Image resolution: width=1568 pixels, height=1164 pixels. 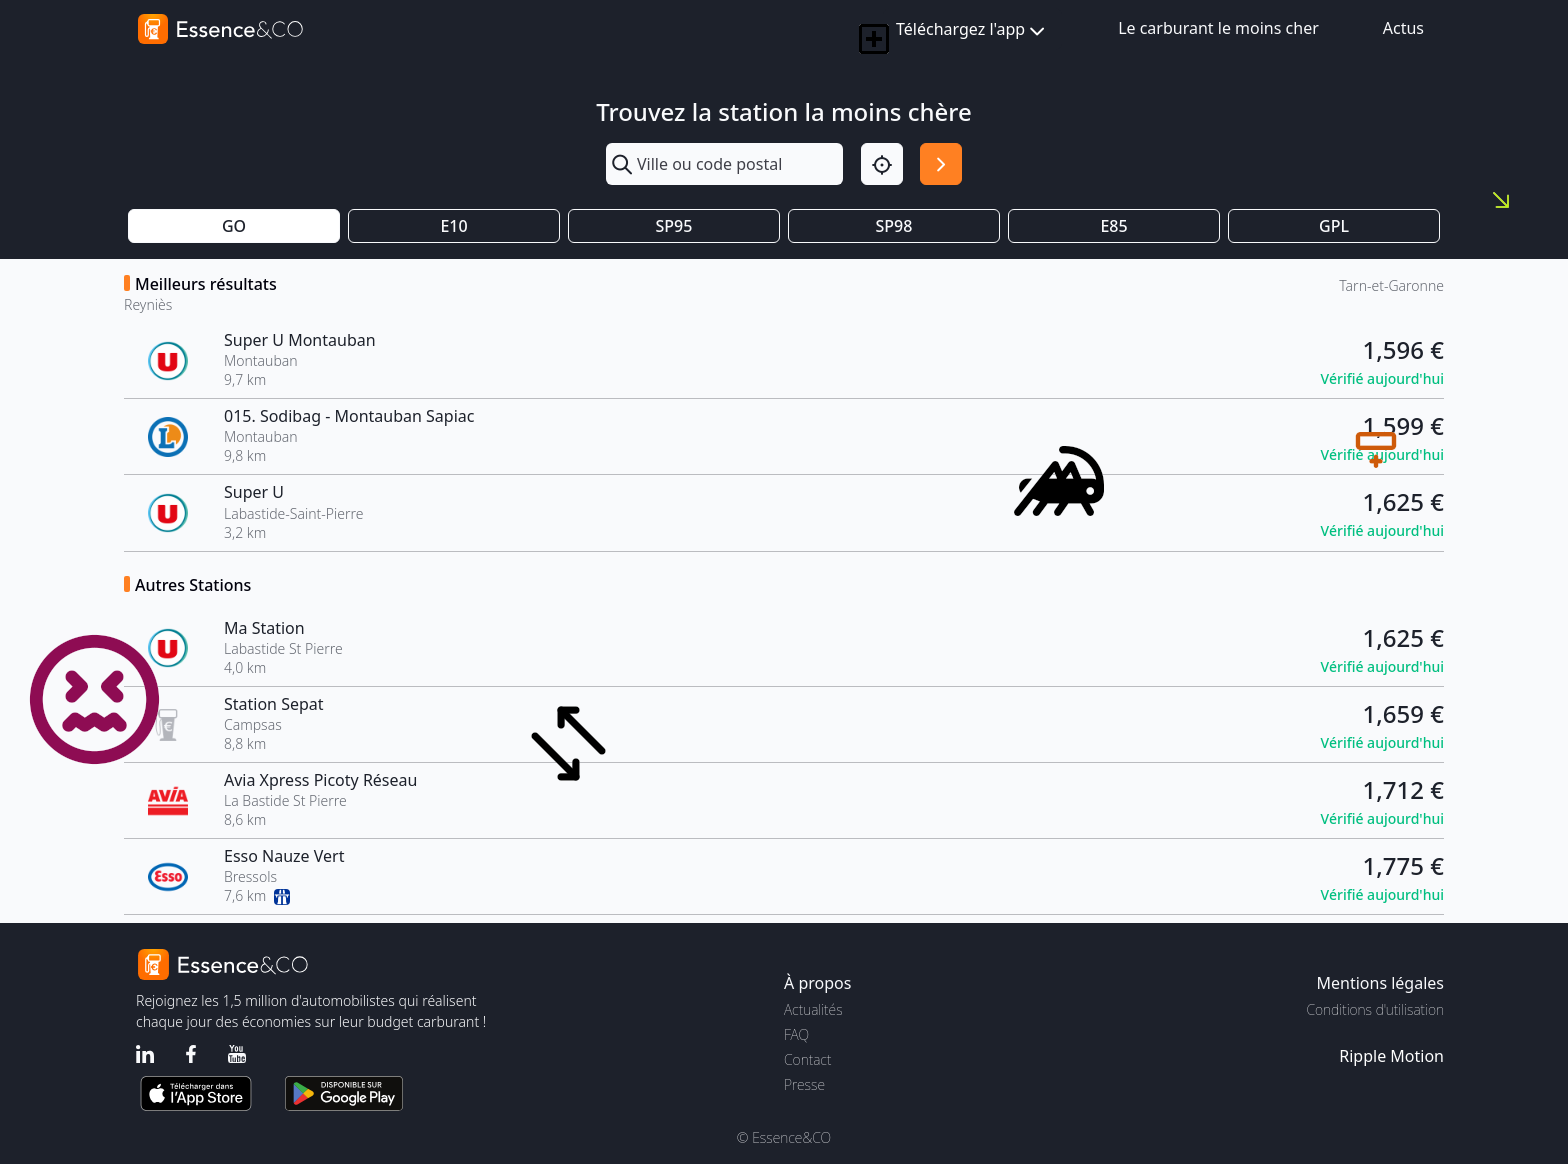 What do you see at coordinates (568, 743) in the screenshot?
I see `resize element diagonally` at bounding box center [568, 743].